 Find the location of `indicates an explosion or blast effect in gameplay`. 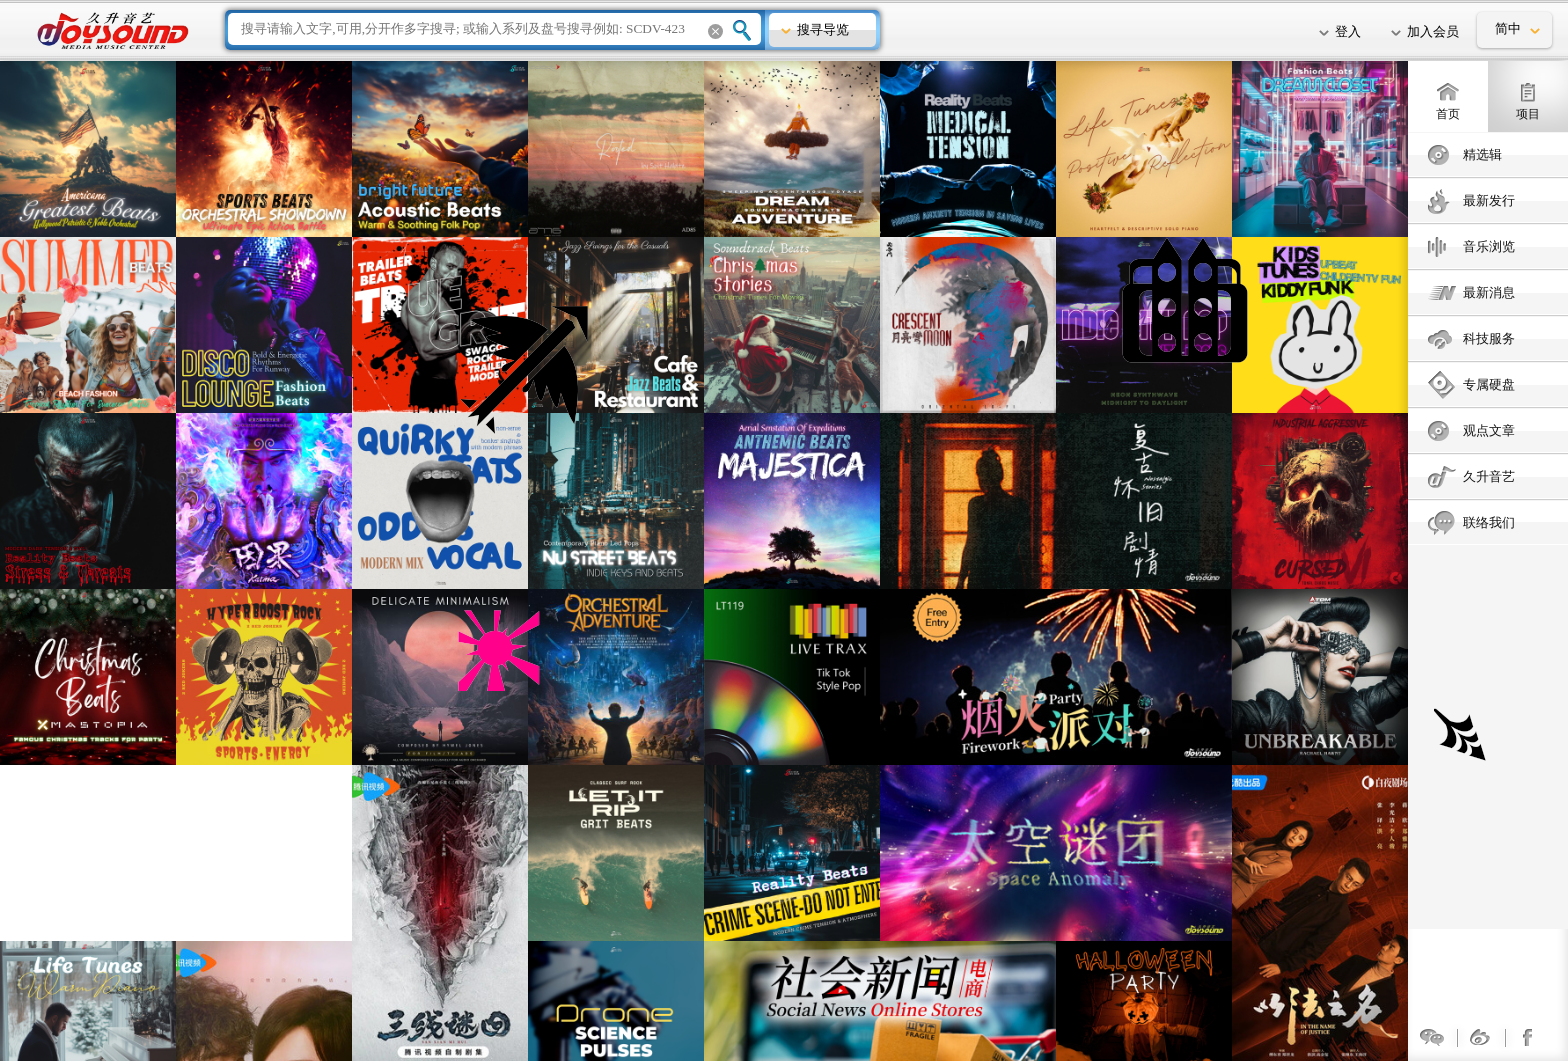

indicates an explosion or blast effect in gameplay is located at coordinates (498, 650).